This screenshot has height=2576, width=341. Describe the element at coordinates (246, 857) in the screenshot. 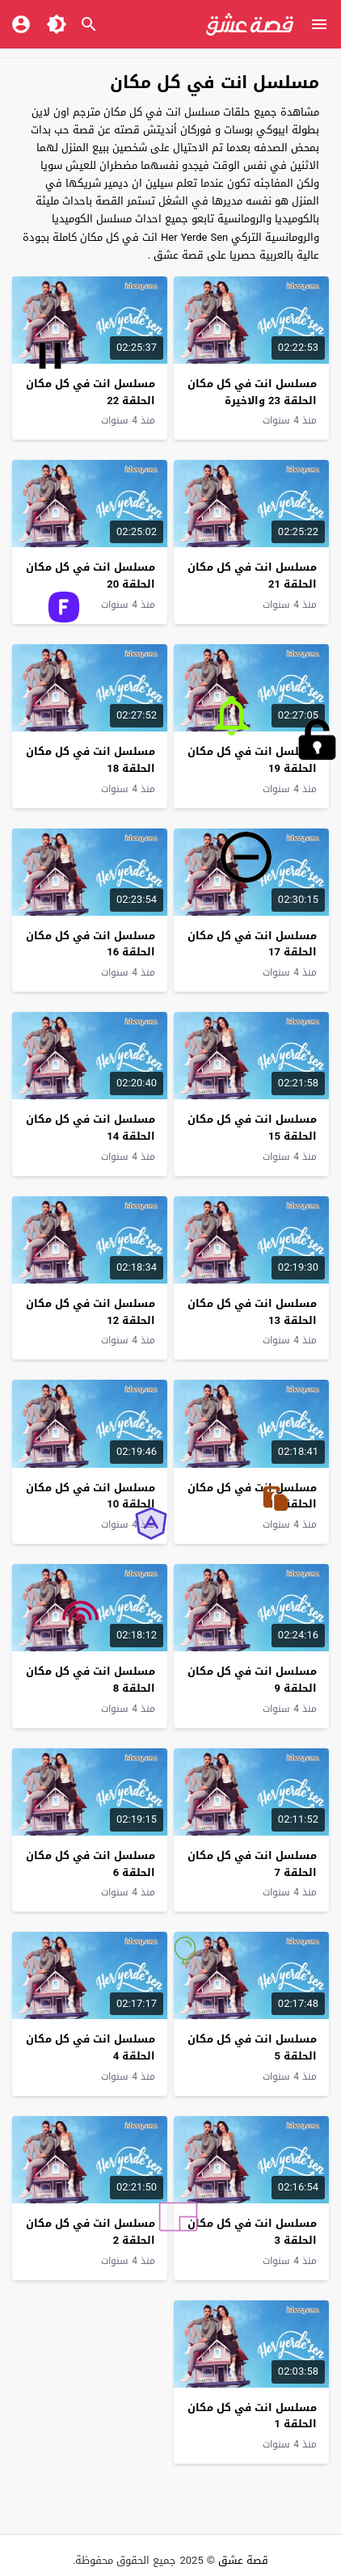

I see `remove an item from a list or cart` at that location.